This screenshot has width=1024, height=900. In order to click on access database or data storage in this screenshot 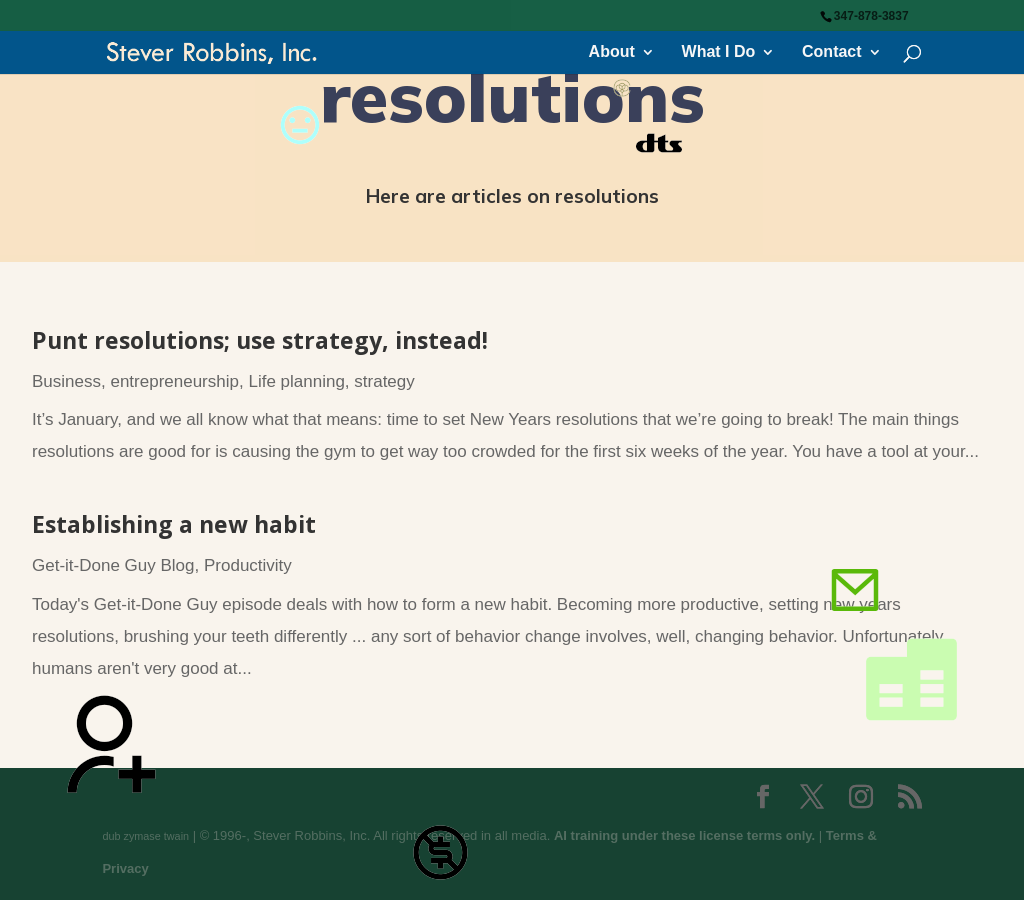, I will do `click(911, 679)`.